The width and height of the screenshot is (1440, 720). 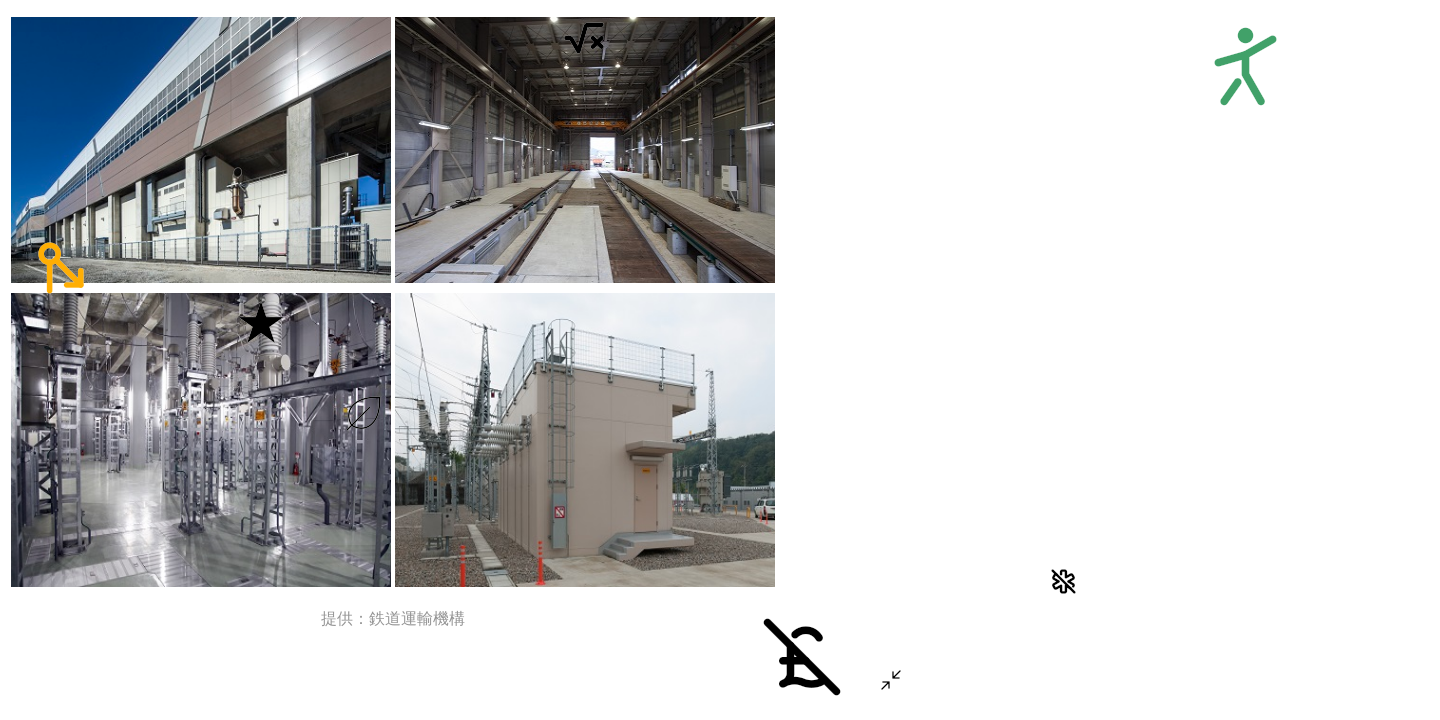 What do you see at coordinates (363, 413) in the screenshot?
I see `indicates eco-friendly or sustainable option` at bounding box center [363, 413].